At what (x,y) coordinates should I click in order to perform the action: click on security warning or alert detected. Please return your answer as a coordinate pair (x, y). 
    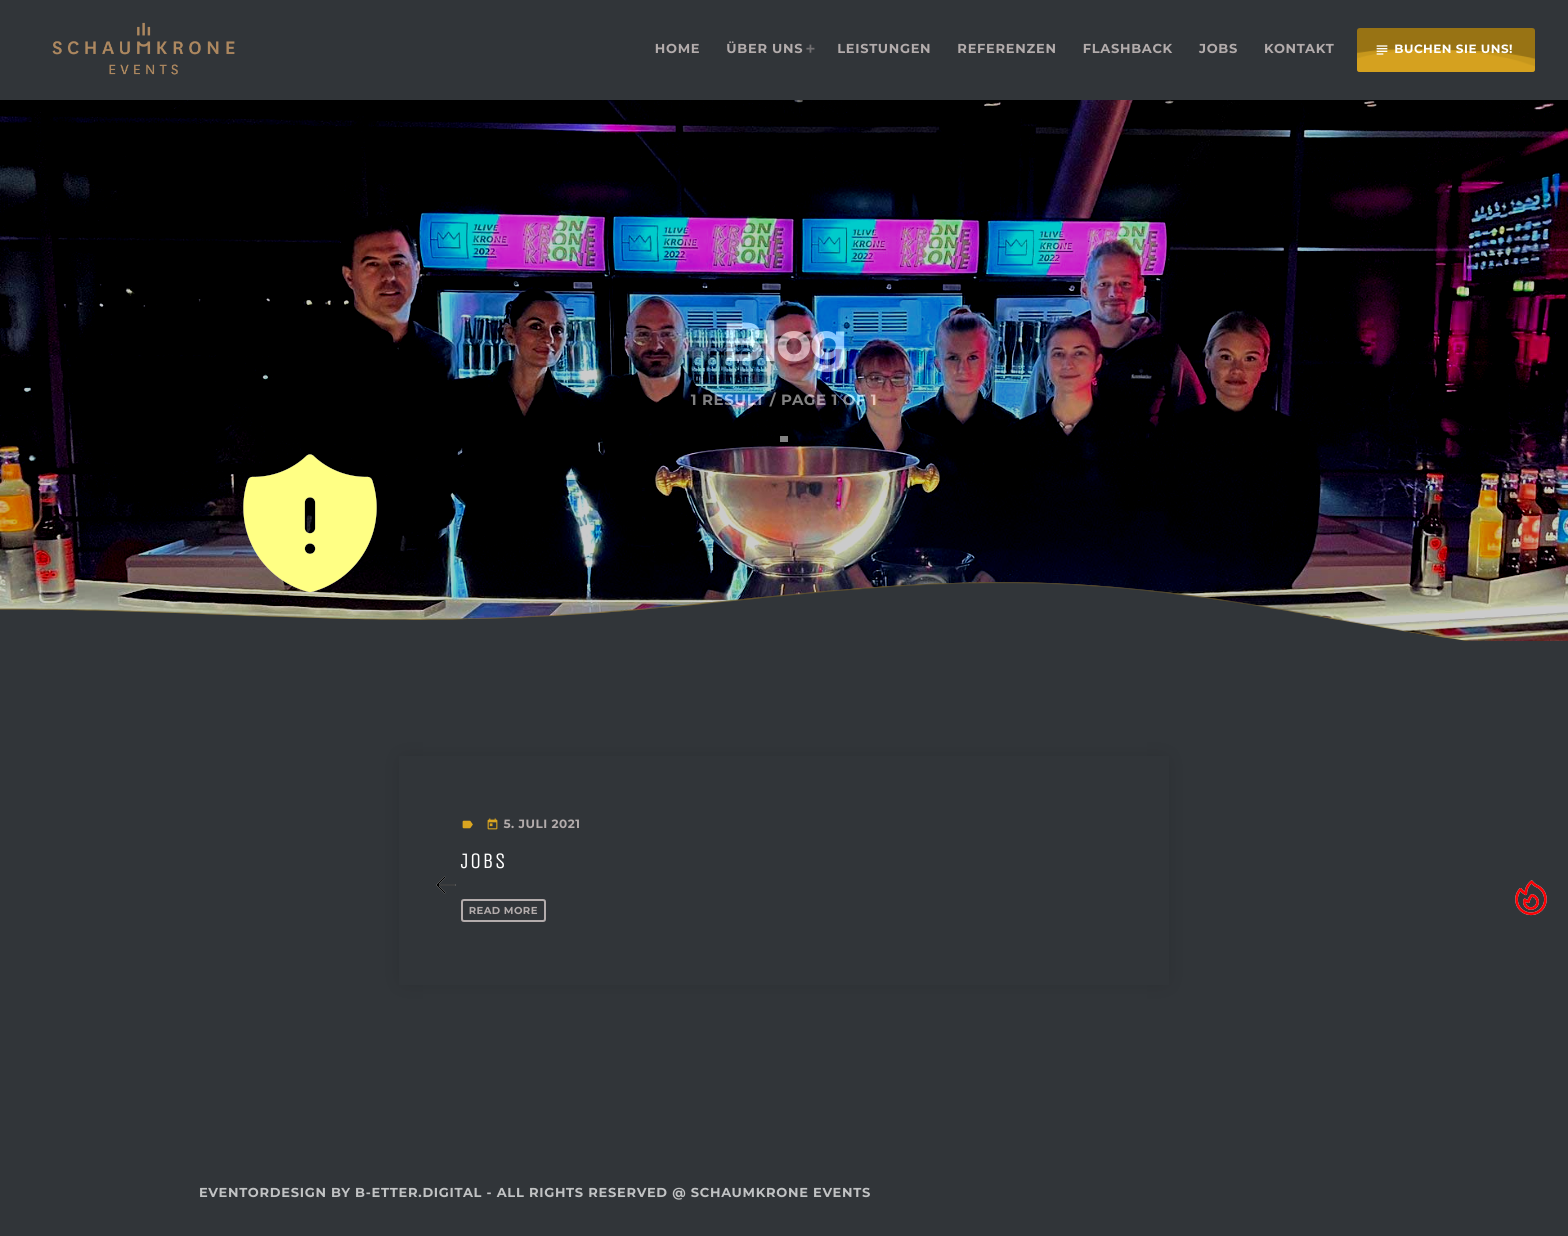
    Looking at the image, I should click on (310, 523).